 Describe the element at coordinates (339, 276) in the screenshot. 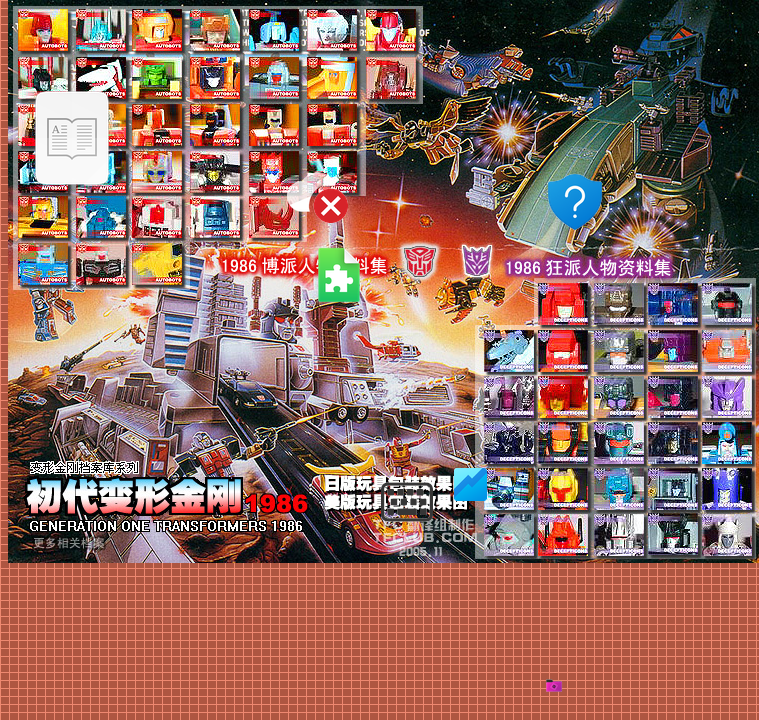

I see `an add-on or extension file type` at that location.